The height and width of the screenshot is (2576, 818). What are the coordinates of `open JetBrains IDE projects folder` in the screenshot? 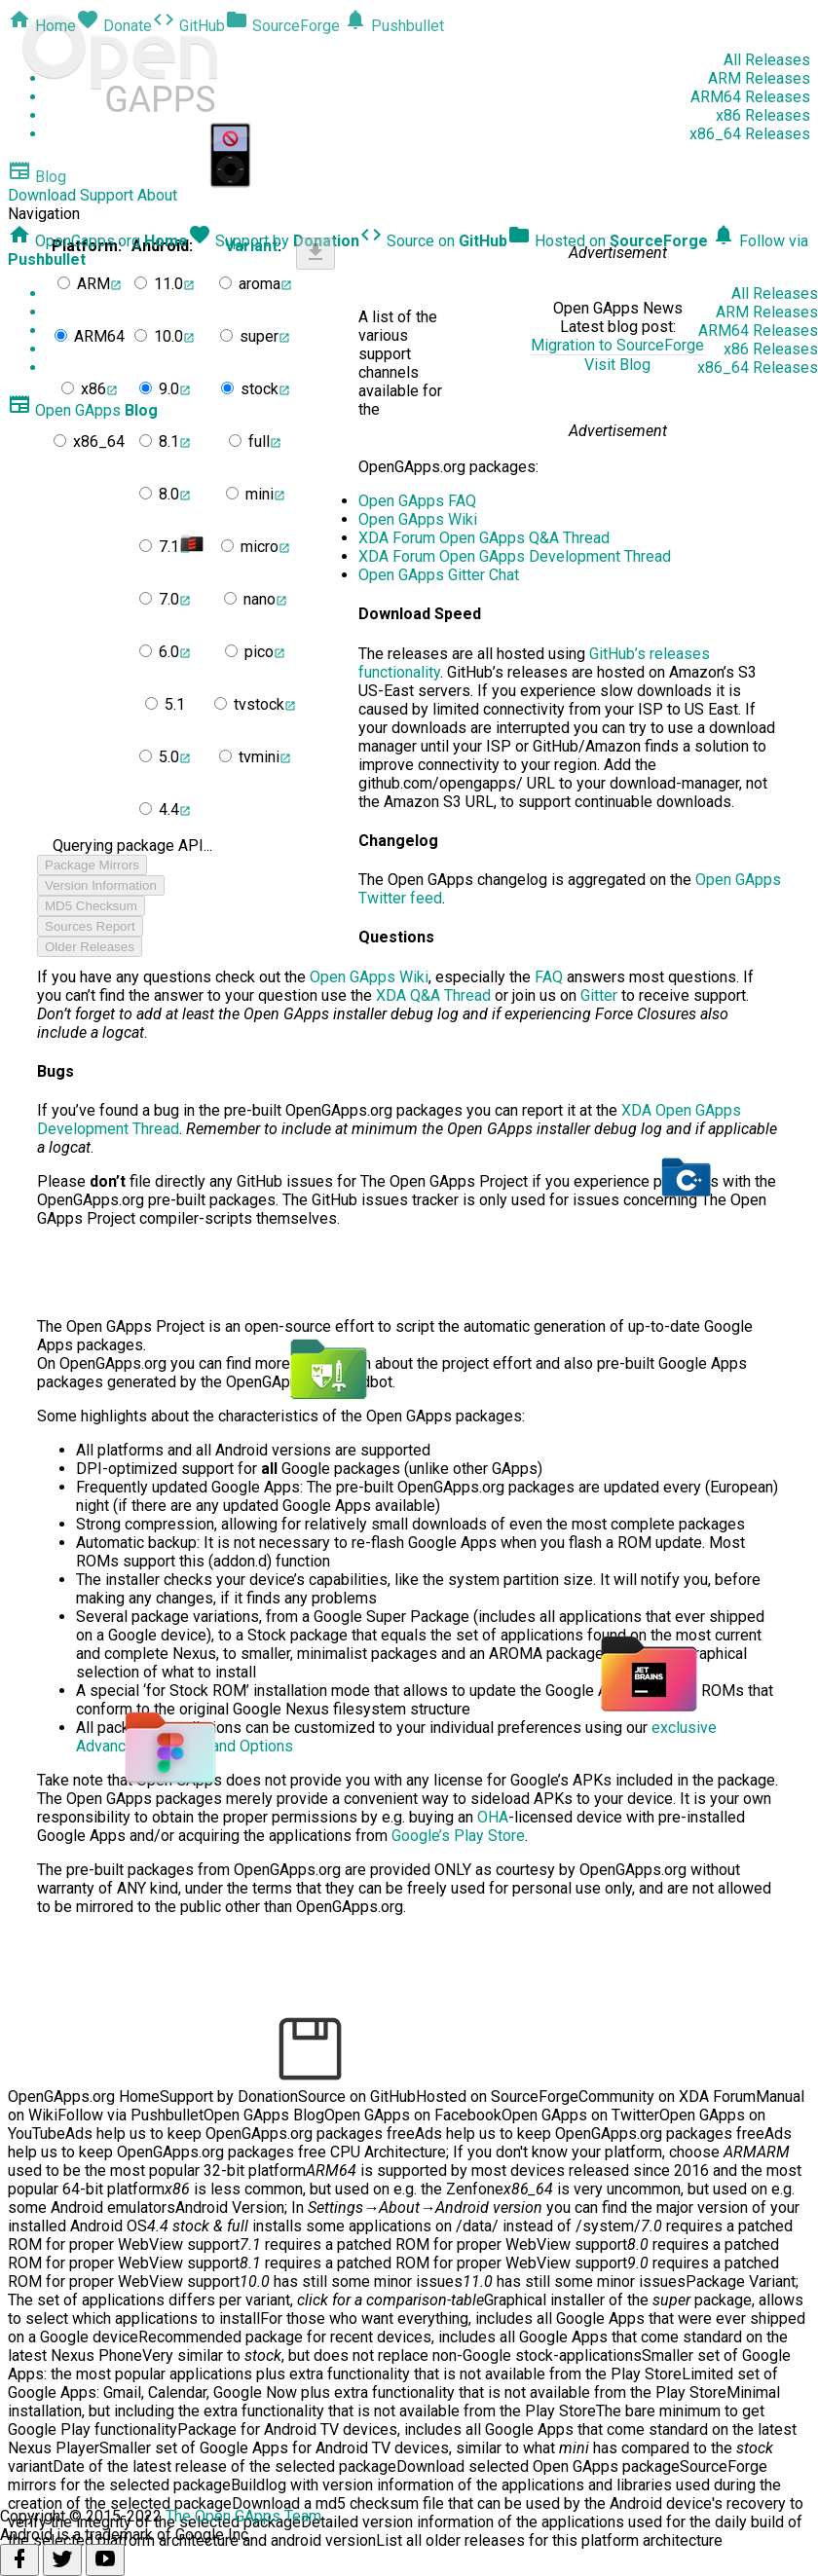 It's located at (649, 1676).